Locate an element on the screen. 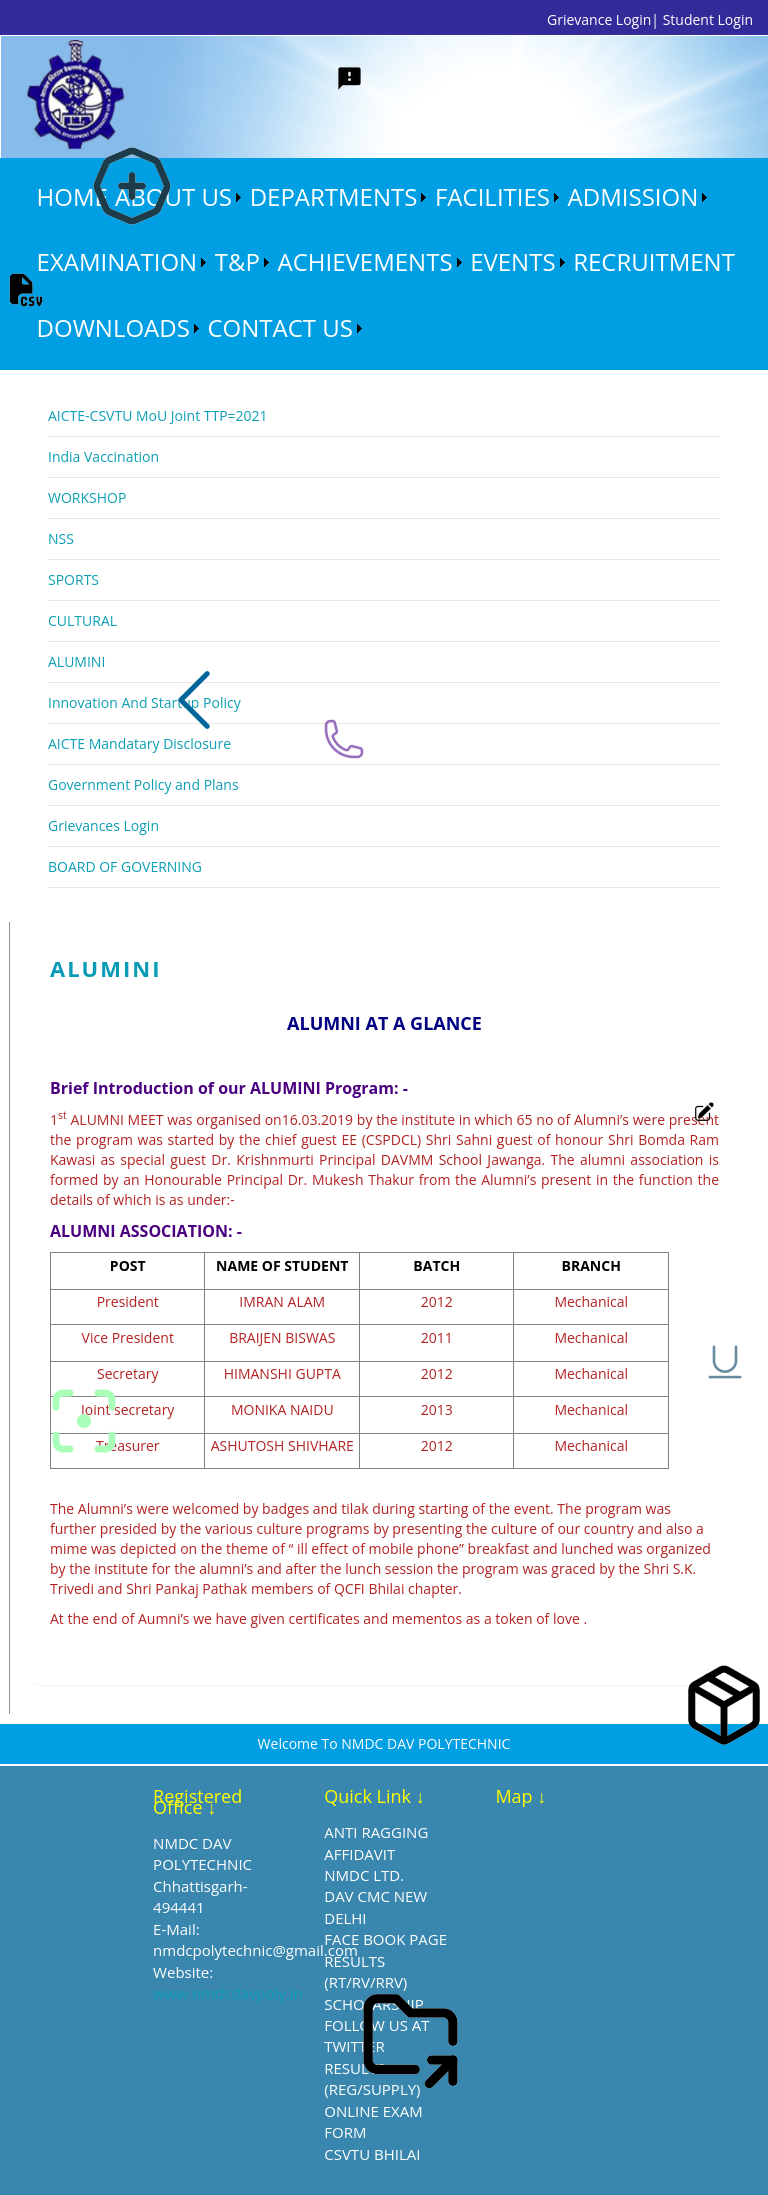 Image resolution: width=768 pixels, height=2195 pixels. make a phone call is located at coordinates (344, 739).